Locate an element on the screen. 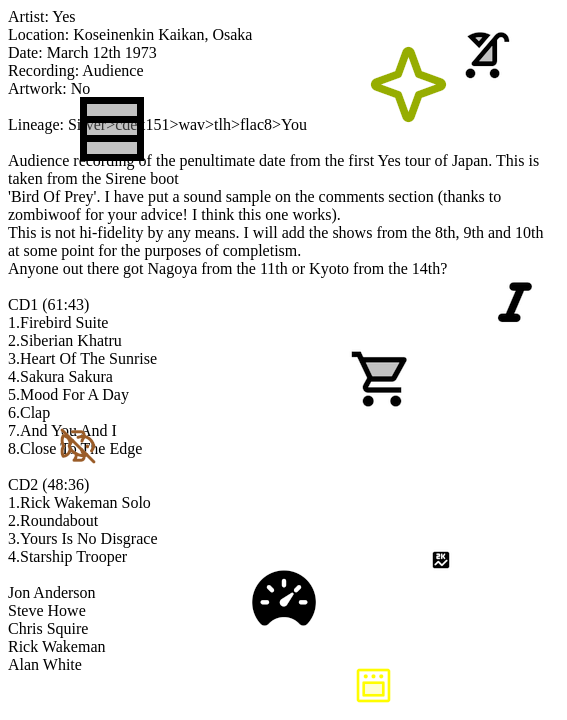  indicates no fishing allowed is located at coordinates (78, 446).